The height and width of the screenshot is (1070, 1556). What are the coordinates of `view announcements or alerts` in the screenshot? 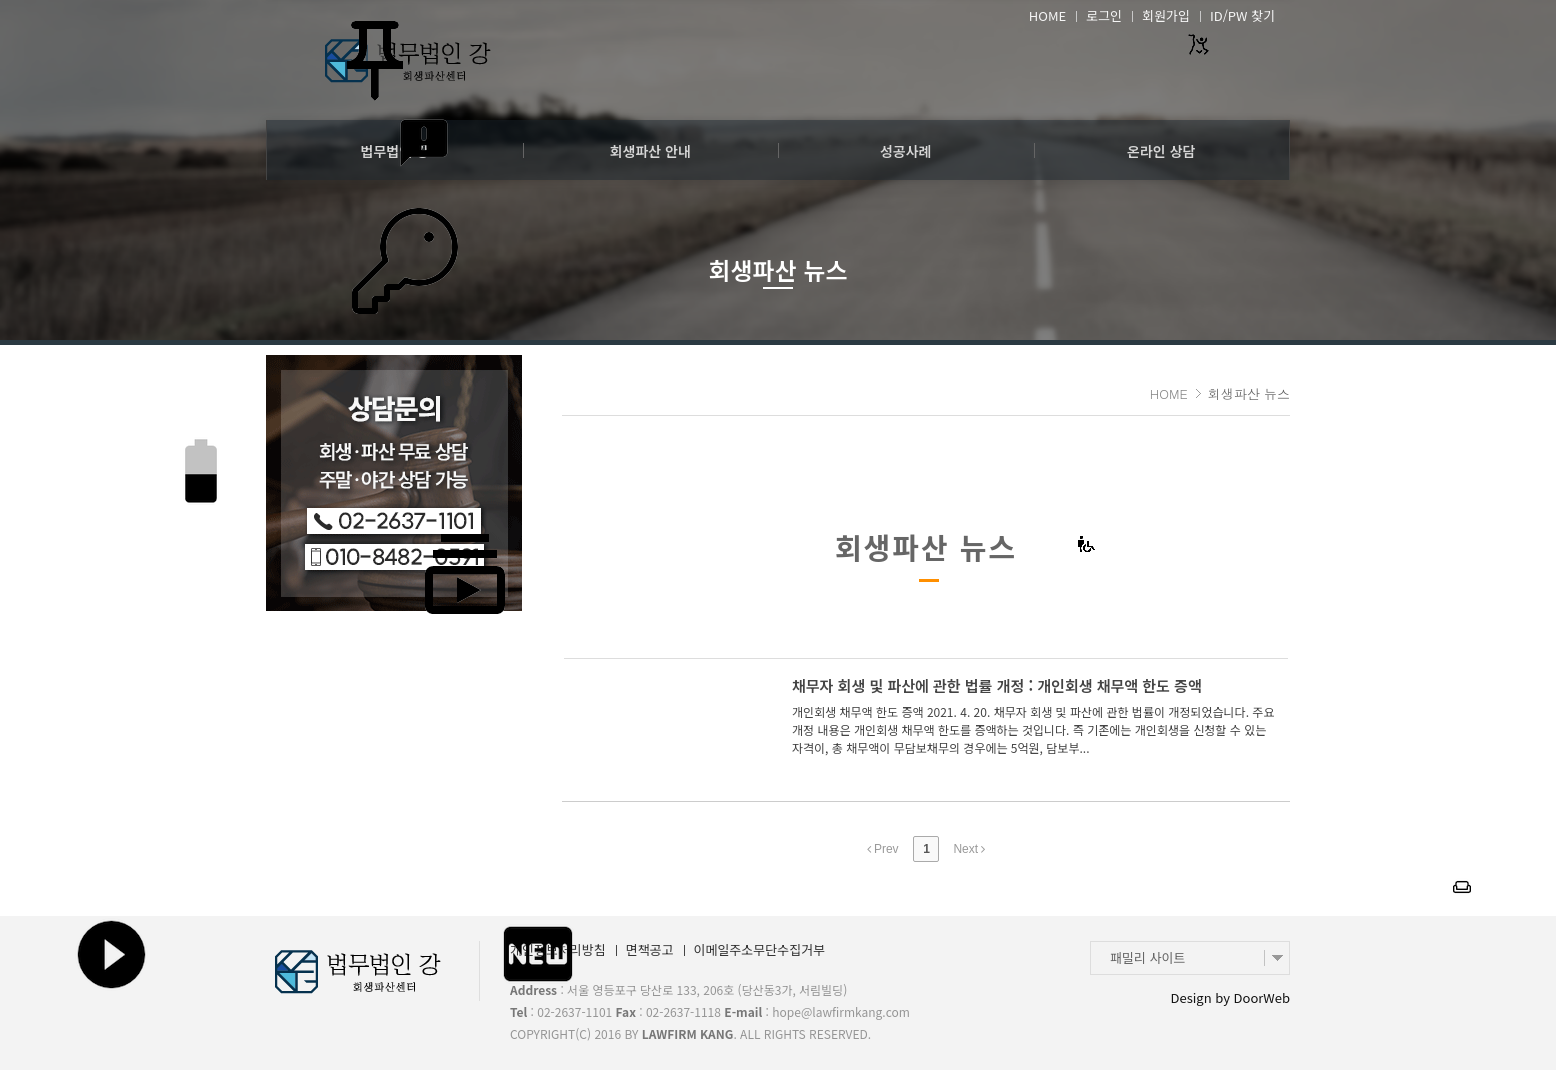 It's located at (424, 143).